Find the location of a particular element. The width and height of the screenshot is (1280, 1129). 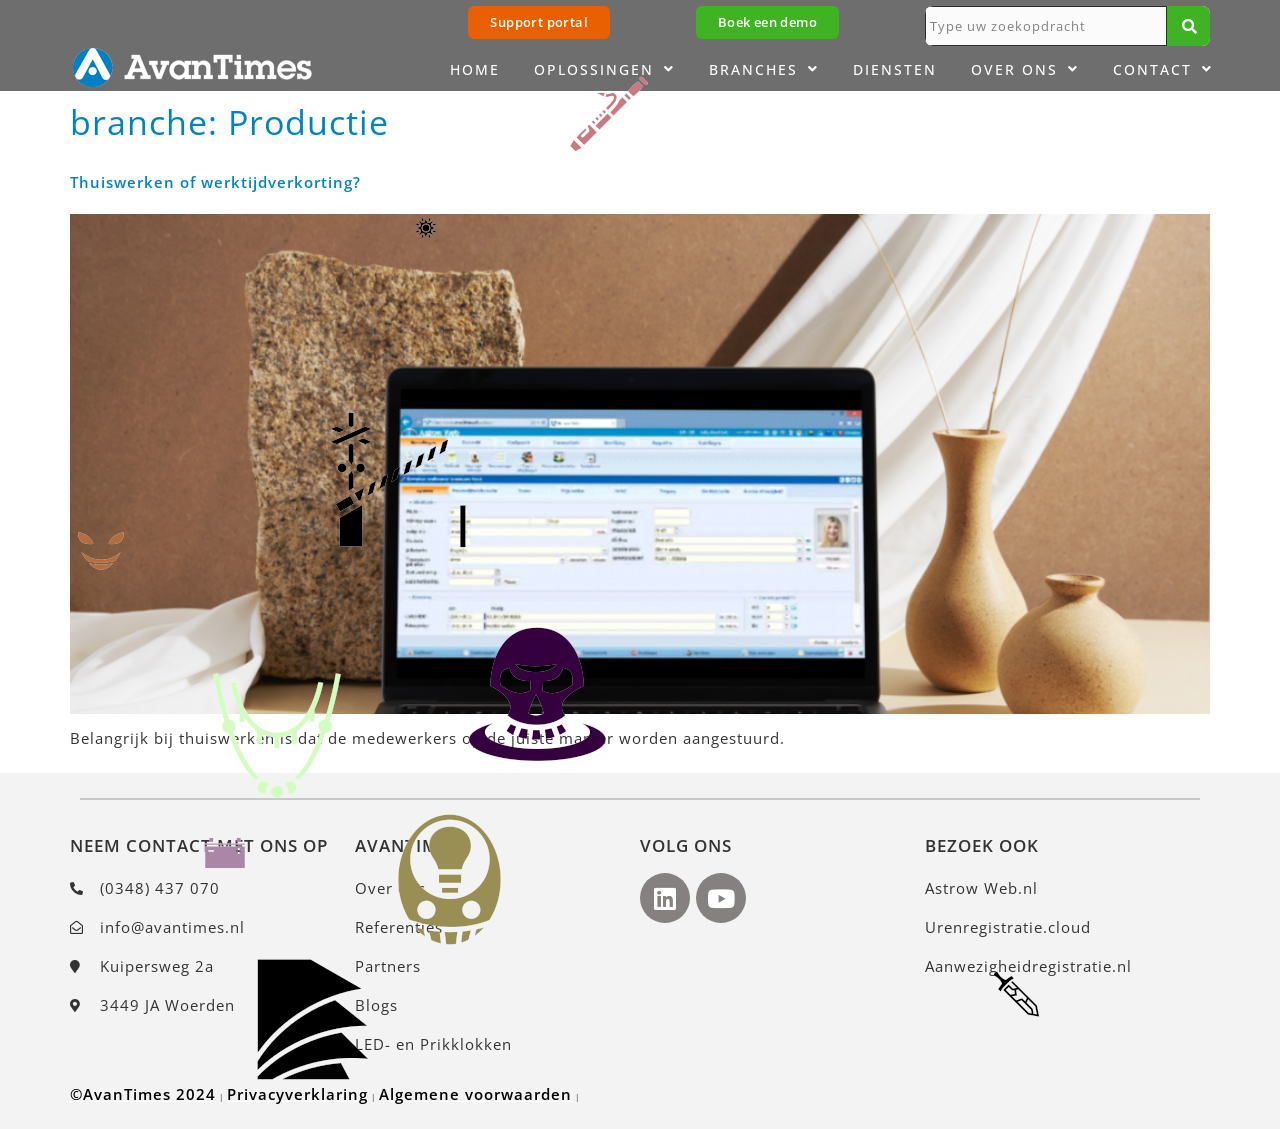

submit a new idea or suggestion is located at coordinates (449, 879).